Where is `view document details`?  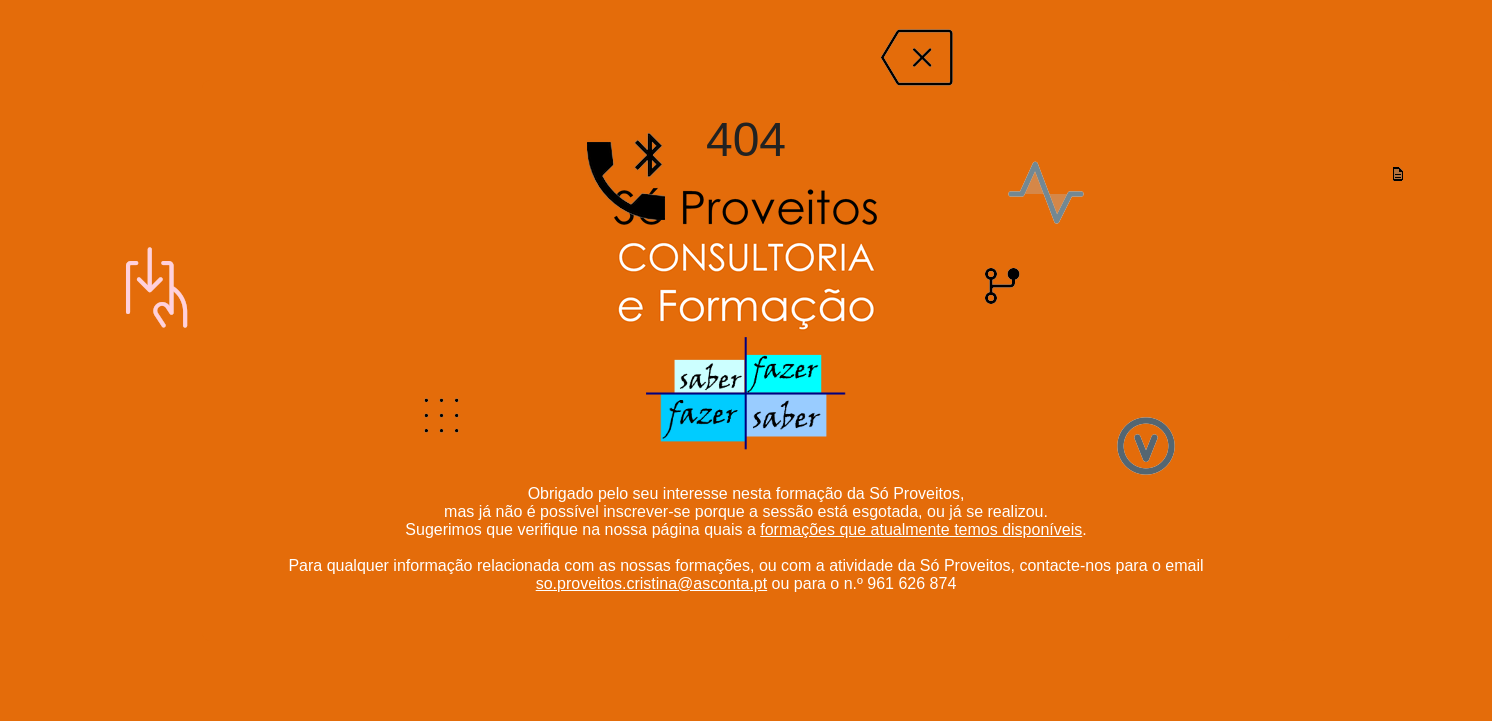 view document details is located at coordinates (1398, 174).